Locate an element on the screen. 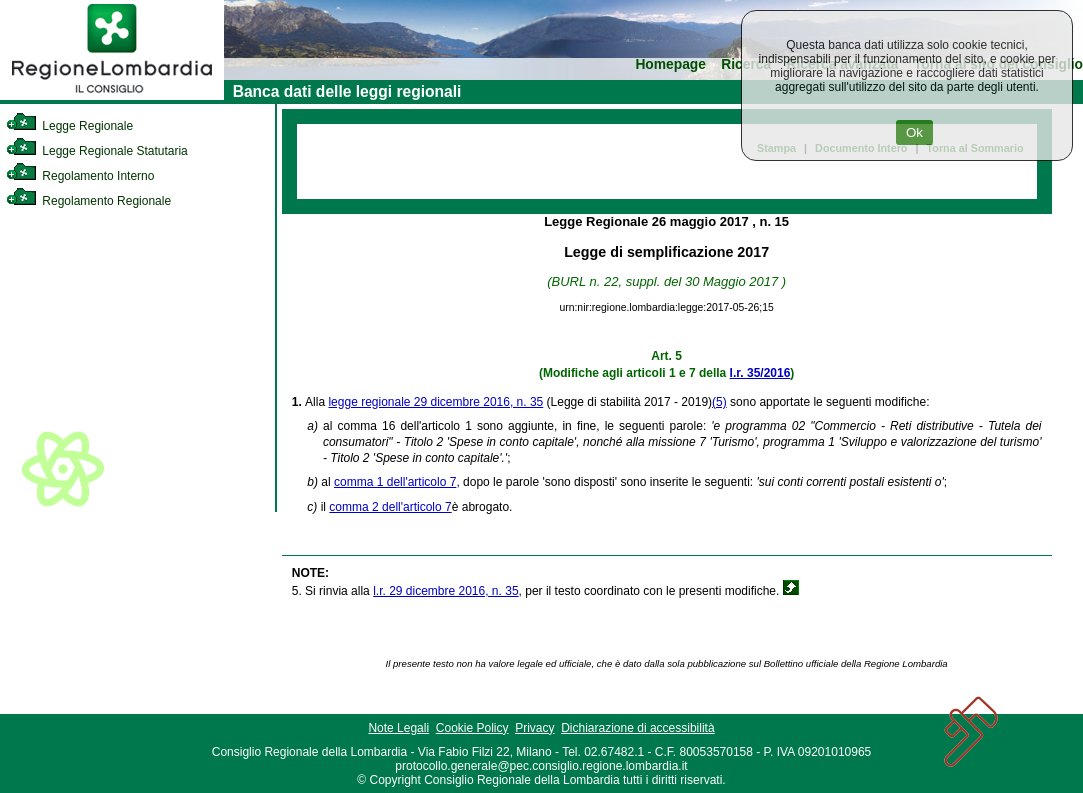  react native framework logo is located at coordinates (63, 469).